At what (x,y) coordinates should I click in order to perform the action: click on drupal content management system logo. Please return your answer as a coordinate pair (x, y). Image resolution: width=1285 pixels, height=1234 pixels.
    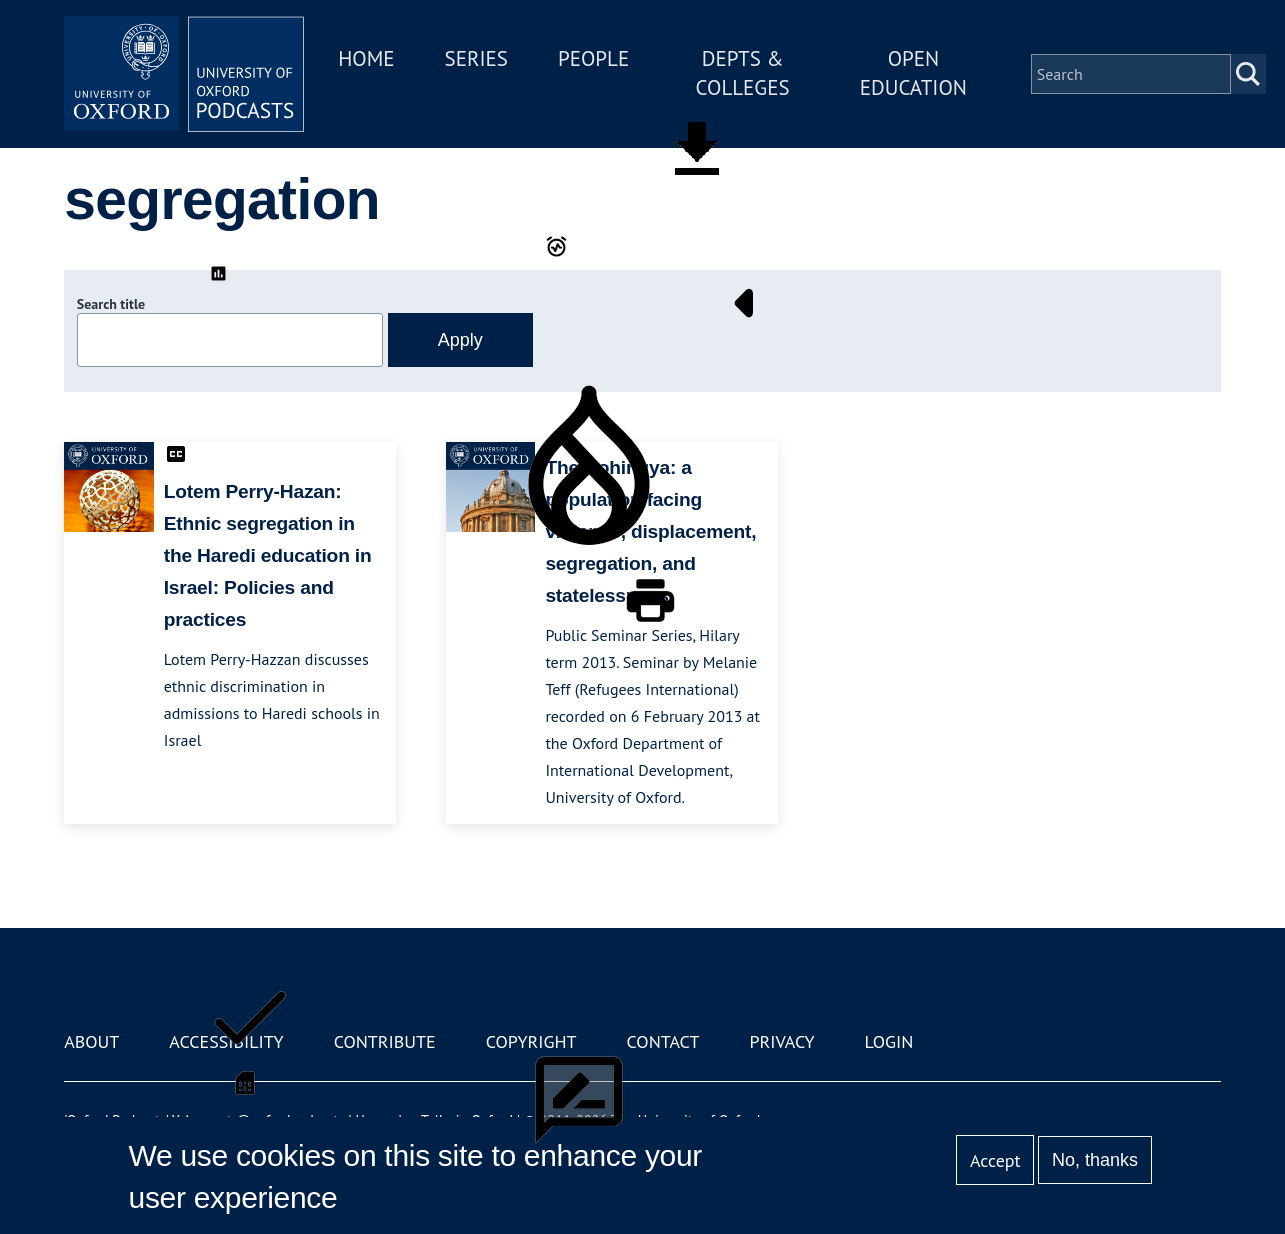
    Looking at the image, I should click on (589, 469).